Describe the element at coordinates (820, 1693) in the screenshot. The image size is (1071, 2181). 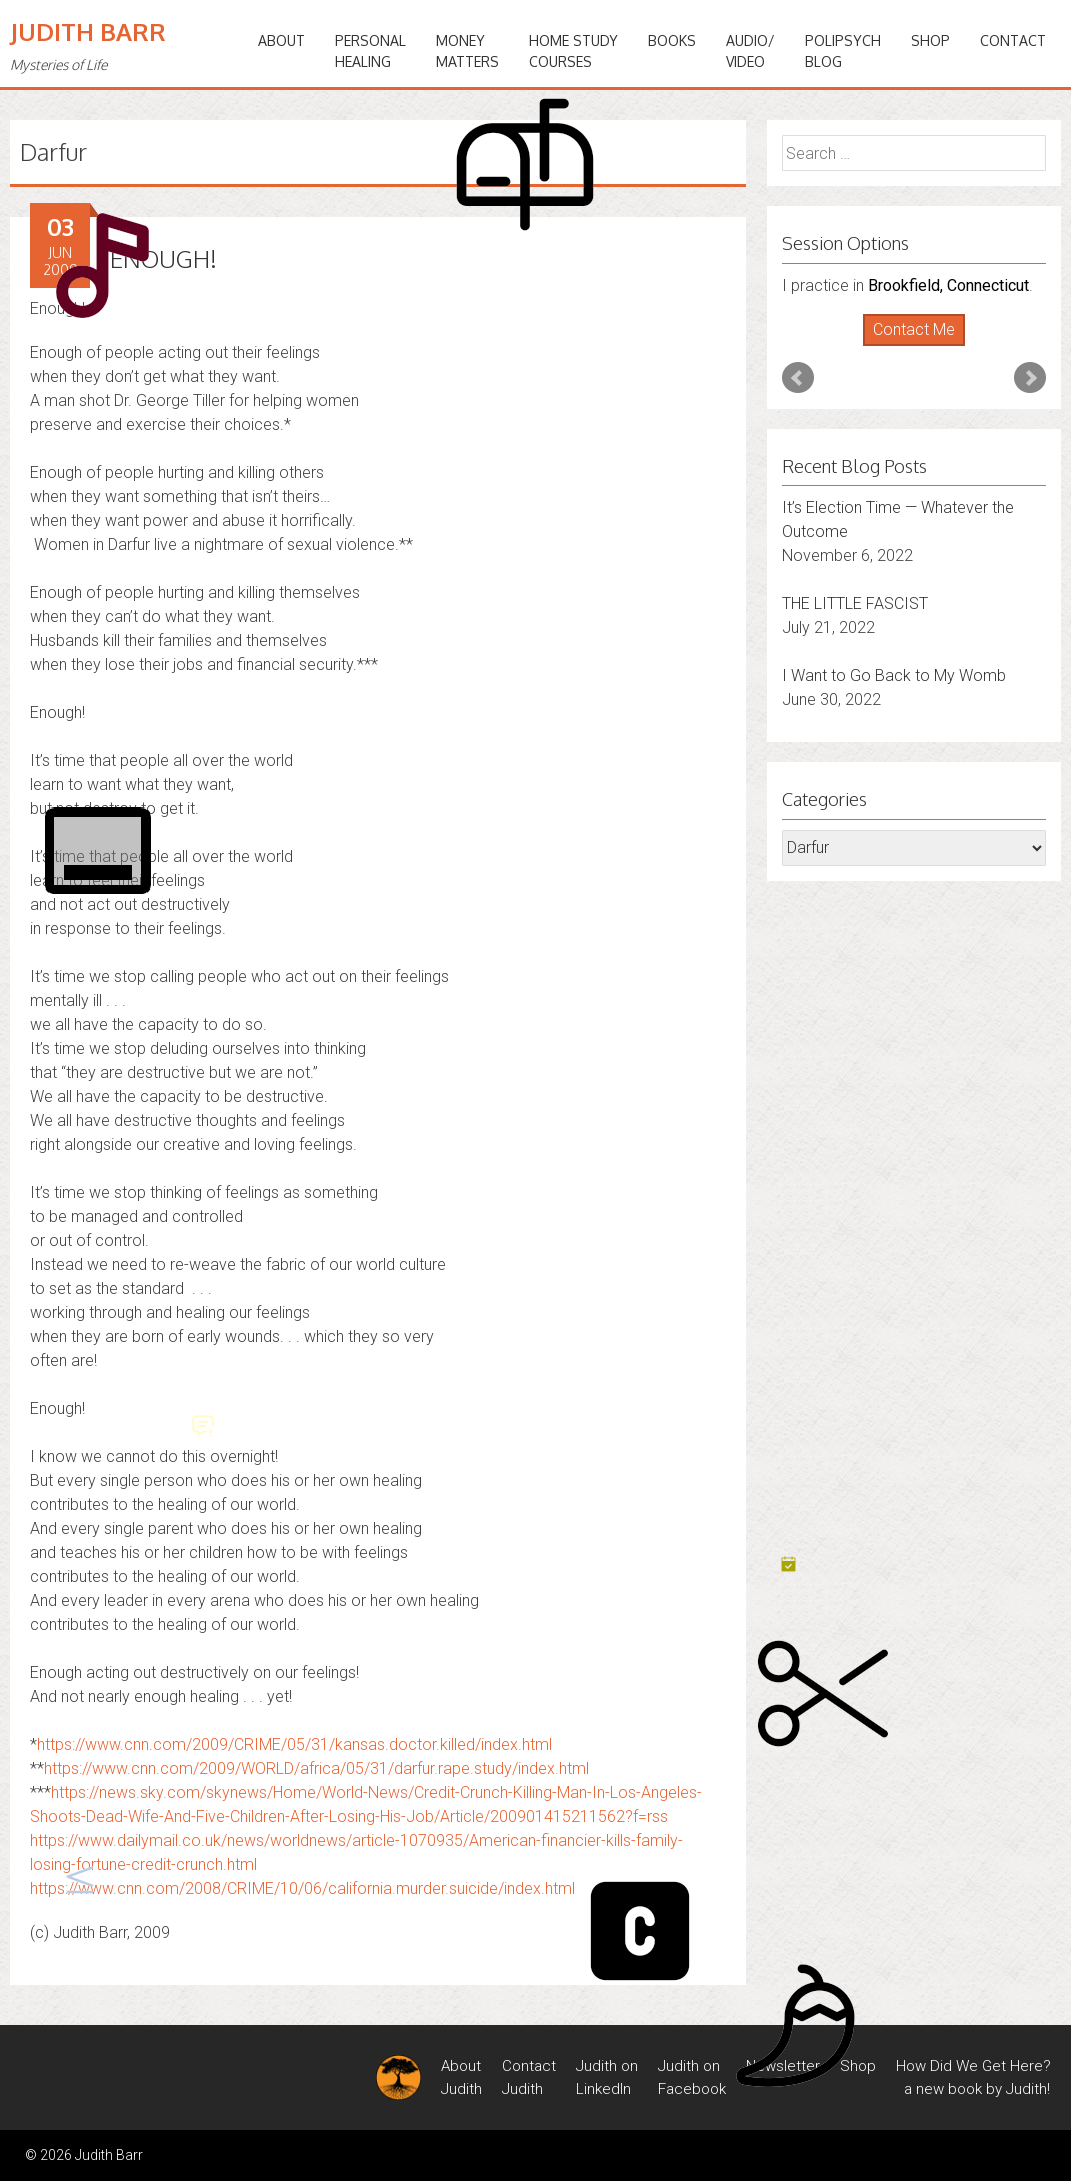
I see `cut selected content` at that location.